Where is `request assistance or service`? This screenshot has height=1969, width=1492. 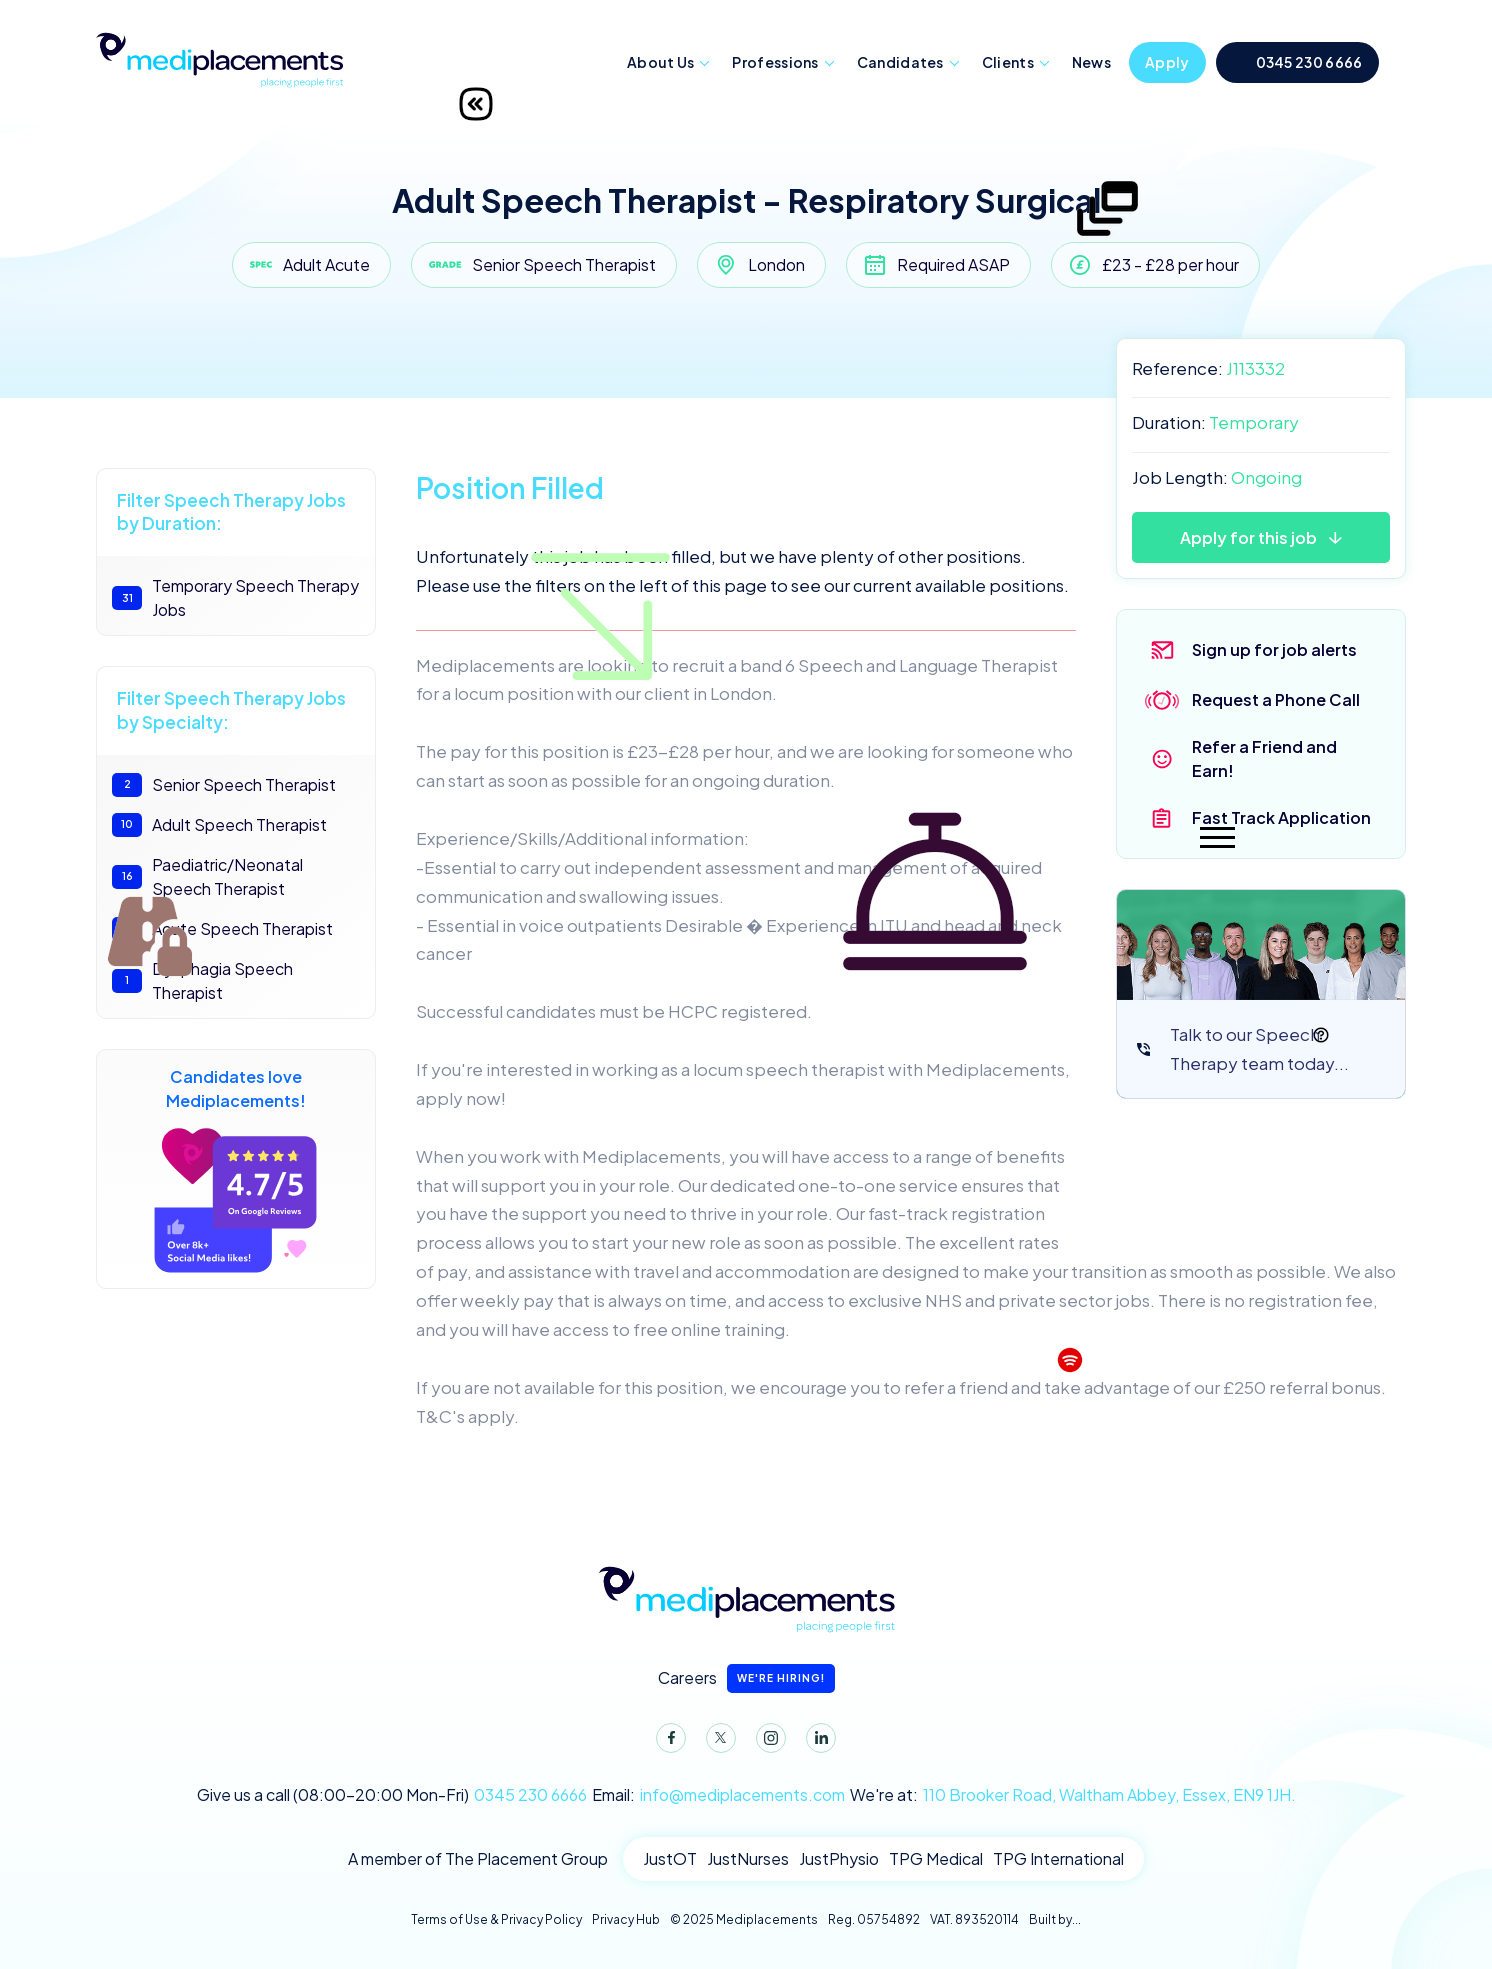 request assistance or service is located at coordinates (935, 898).